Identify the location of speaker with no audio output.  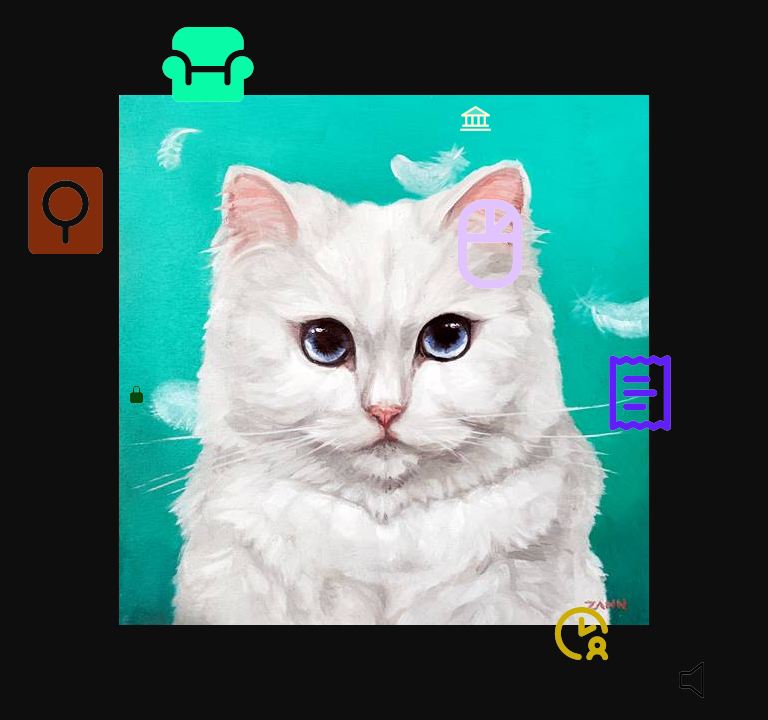
(697, 680).